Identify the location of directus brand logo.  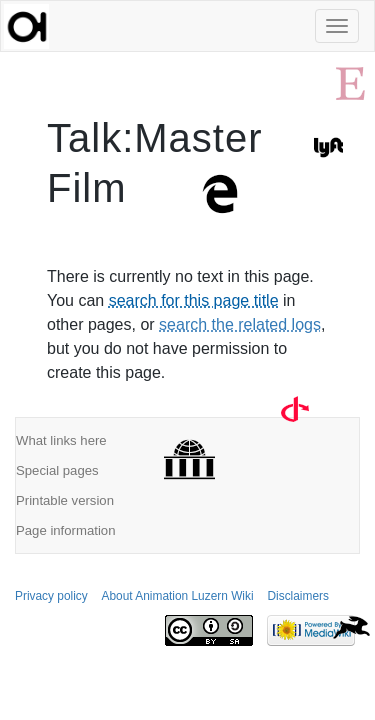
(351, 627).